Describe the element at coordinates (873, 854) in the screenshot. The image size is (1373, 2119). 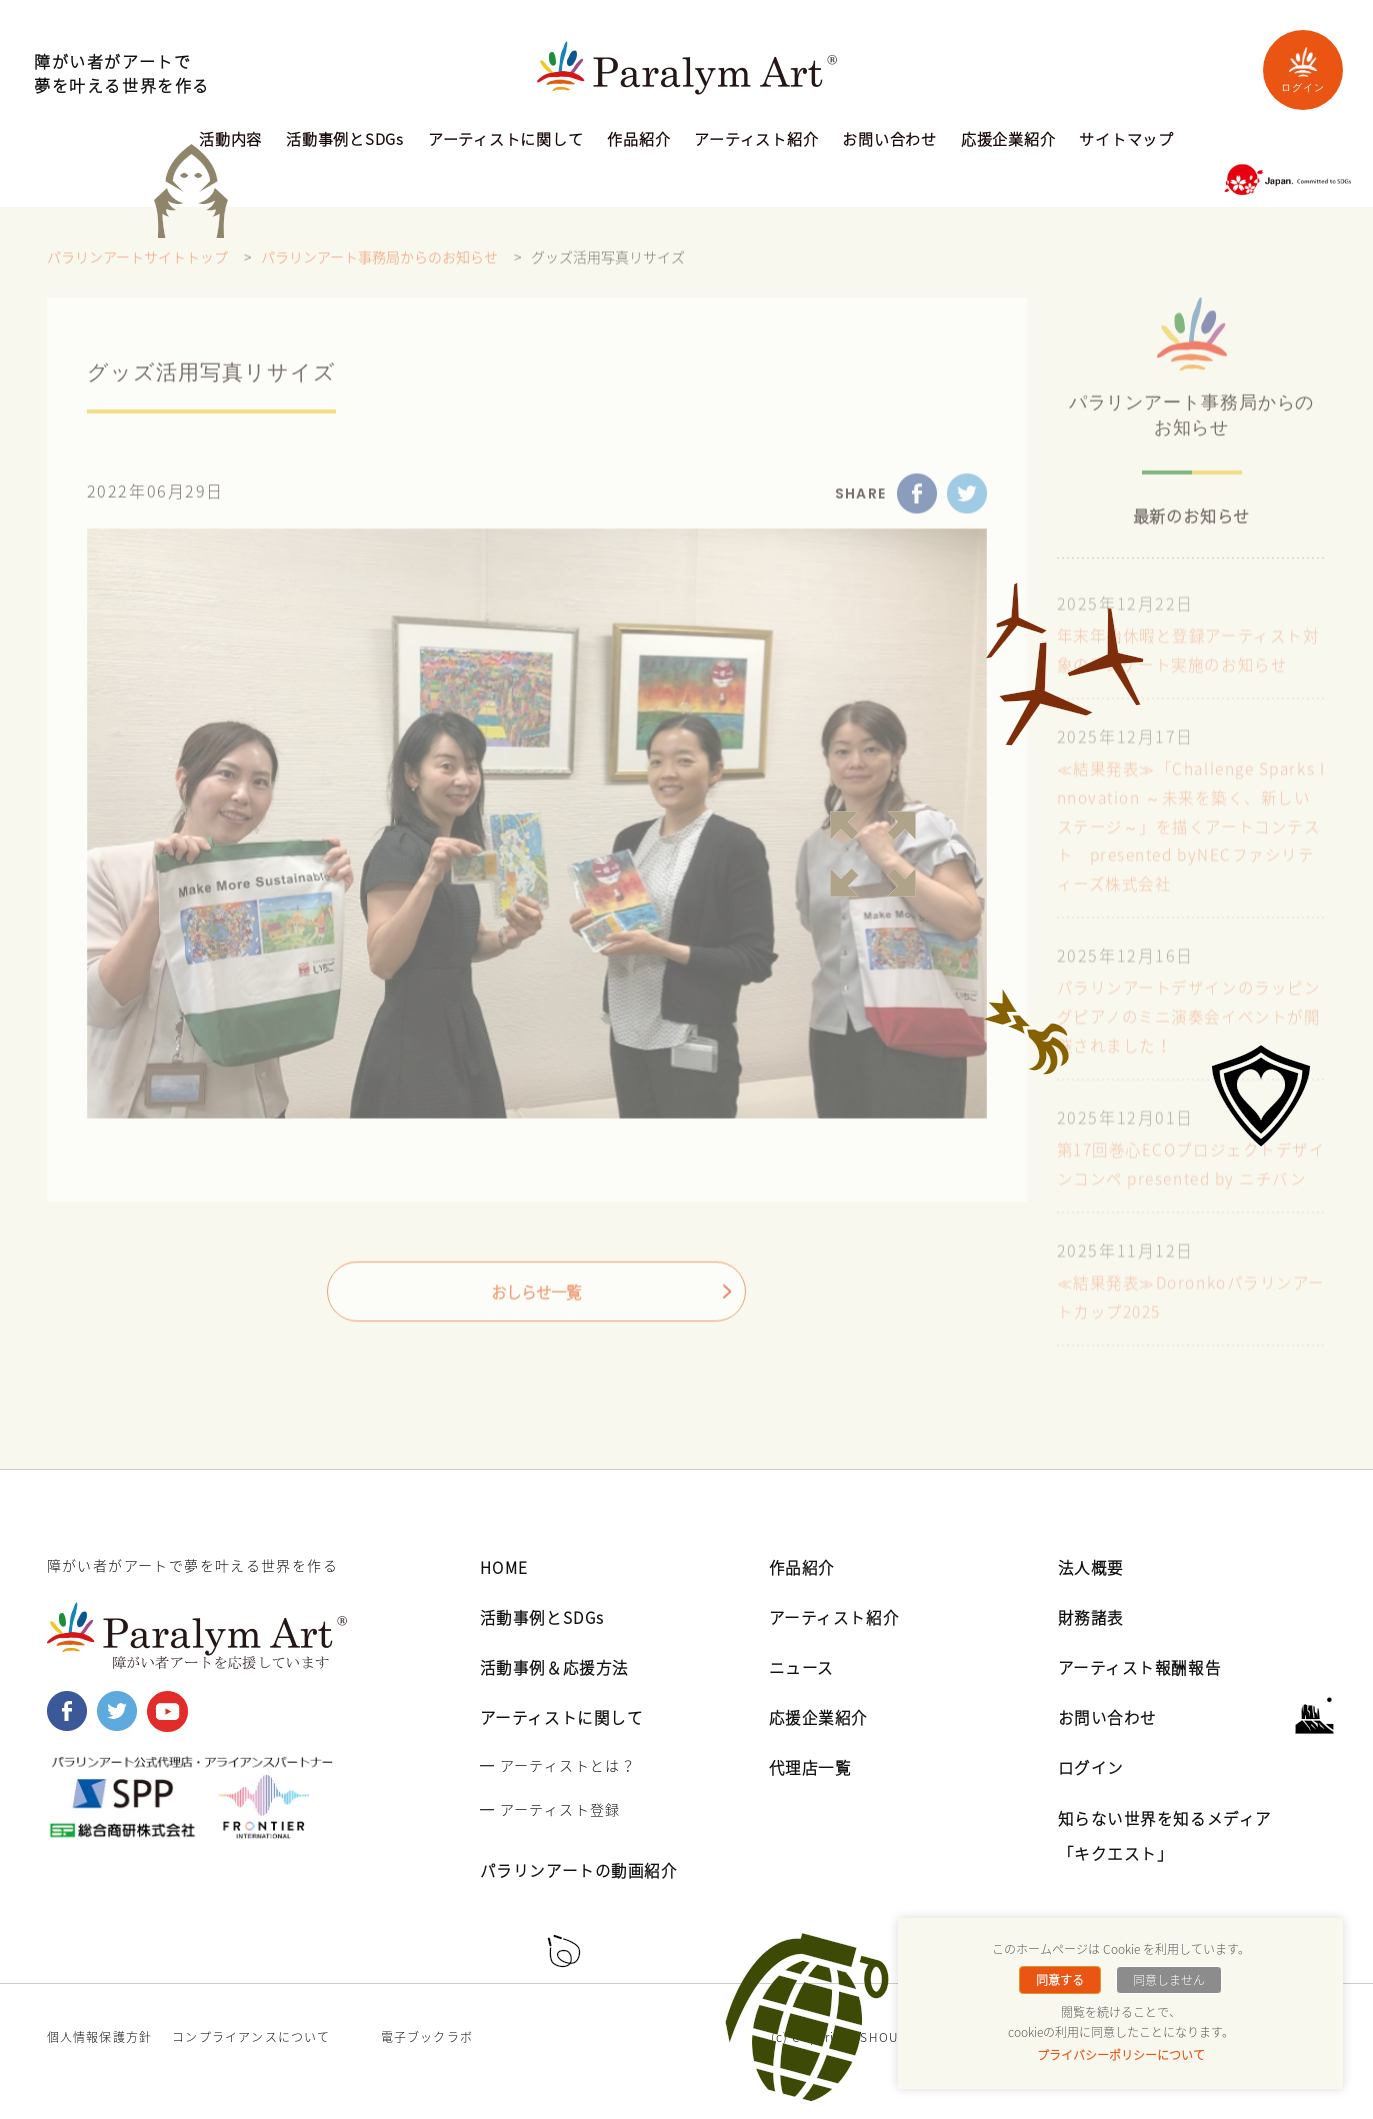
I see `expand content to fullscreen` at that location.